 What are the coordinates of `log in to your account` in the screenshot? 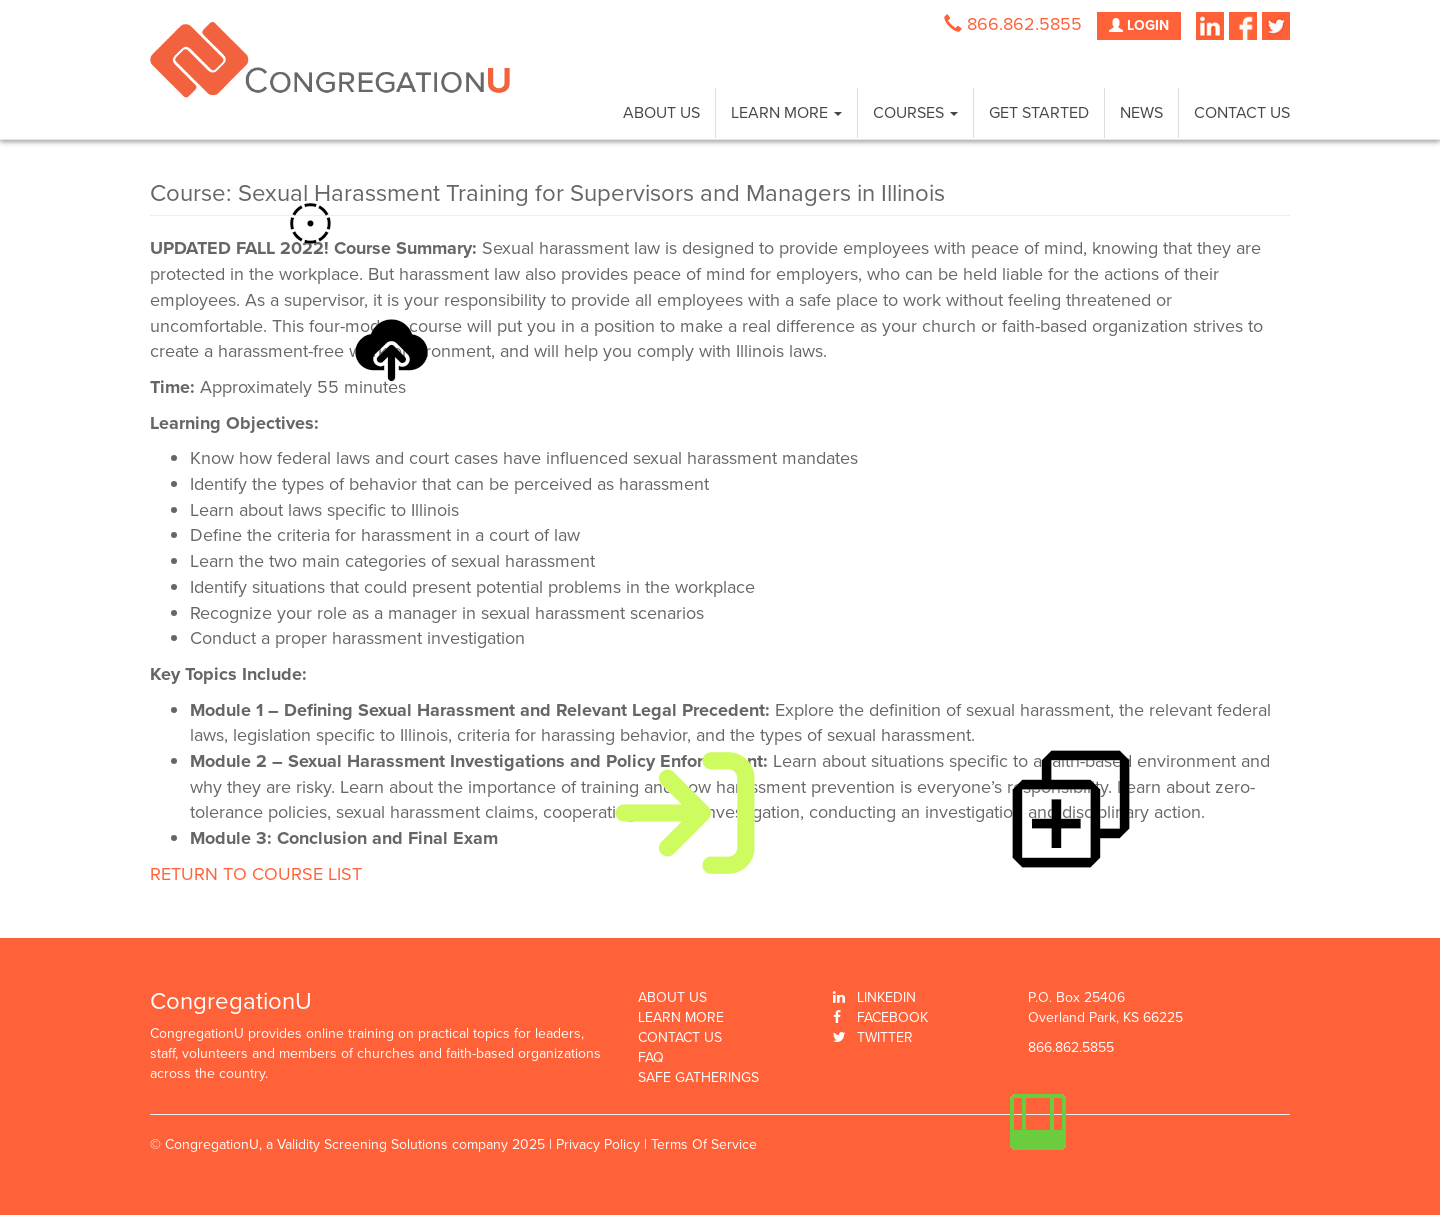 It's located at (685, 813).